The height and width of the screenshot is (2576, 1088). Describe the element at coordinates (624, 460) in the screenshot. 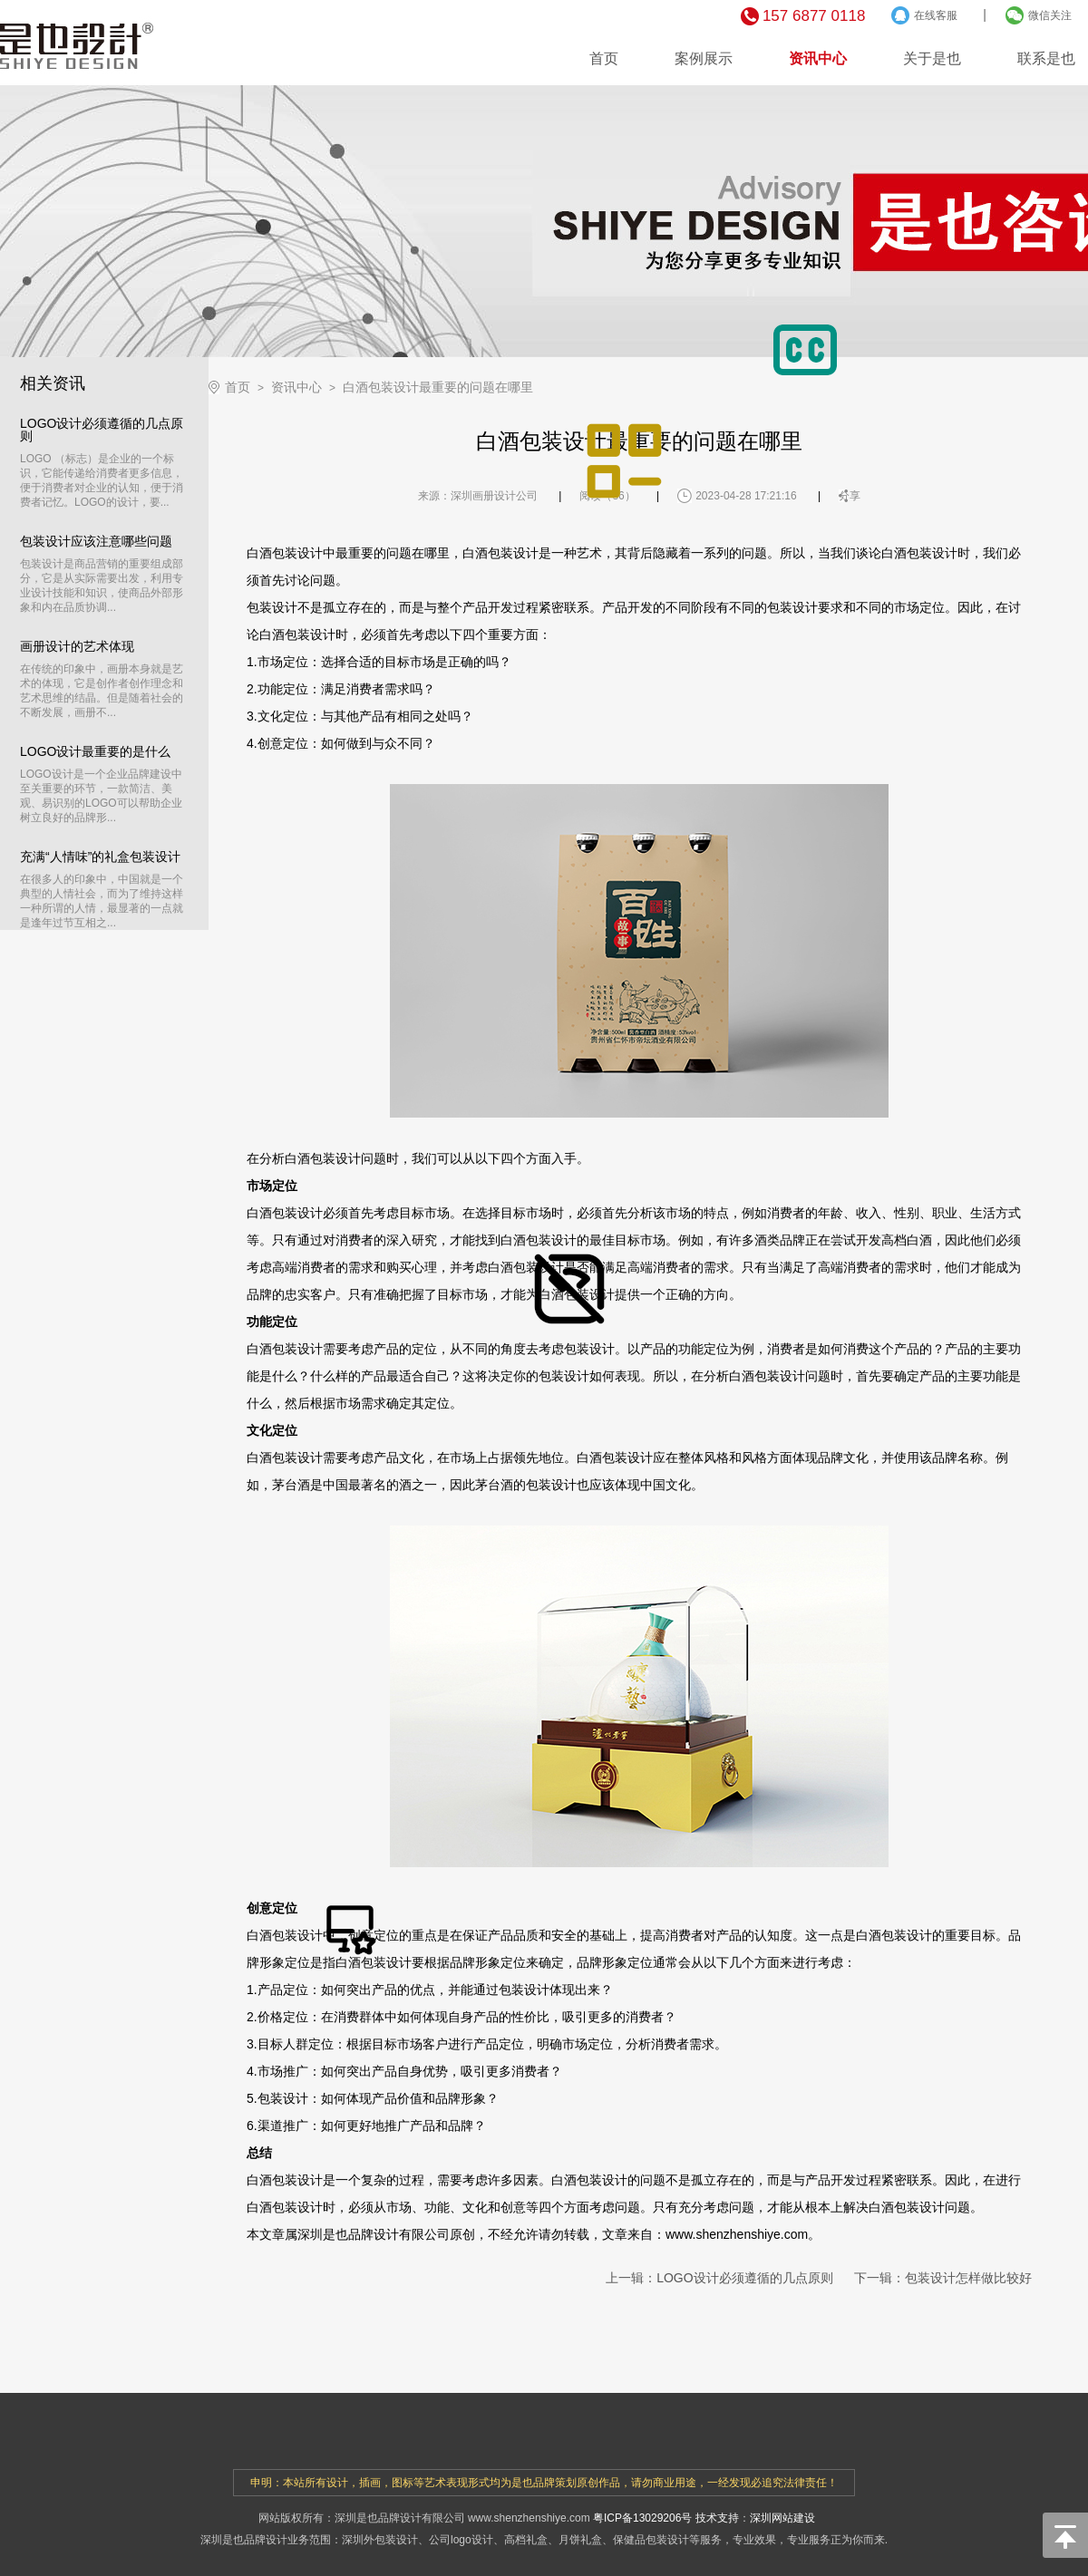

I see `remove a category from the list` at that location.